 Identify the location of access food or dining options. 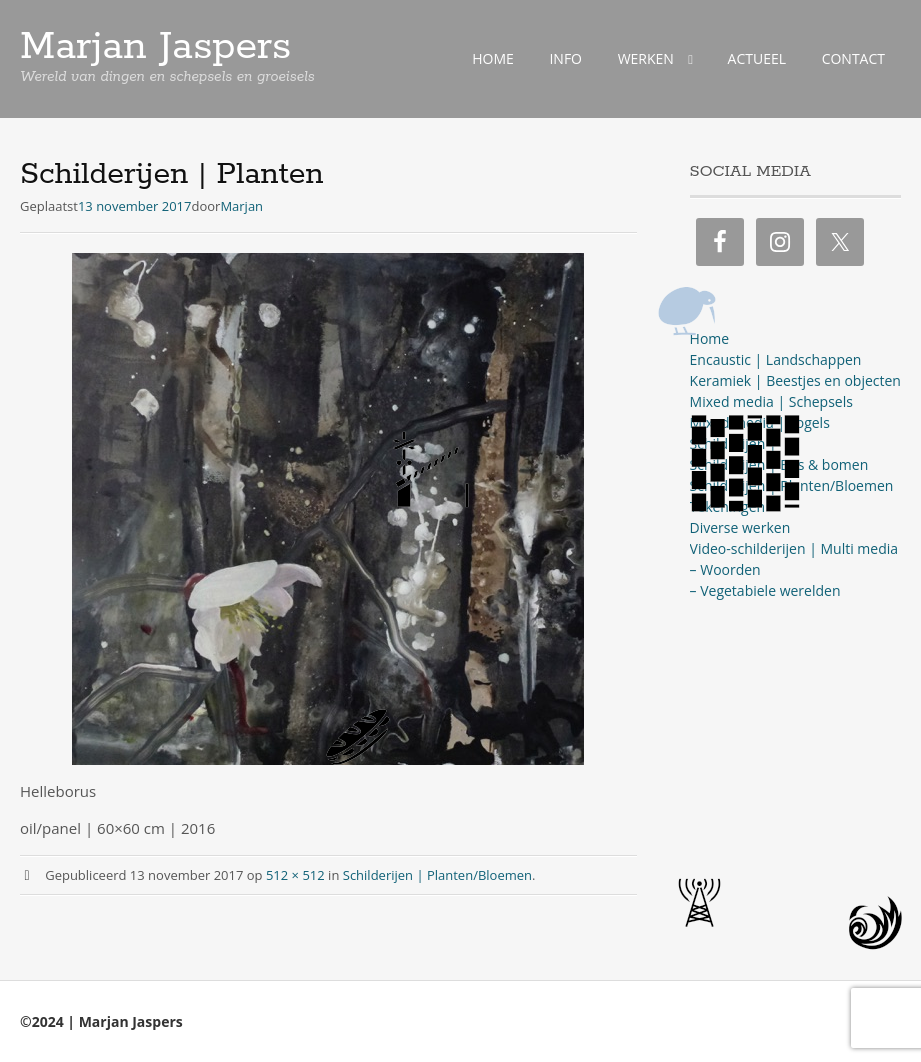
(358, 737).